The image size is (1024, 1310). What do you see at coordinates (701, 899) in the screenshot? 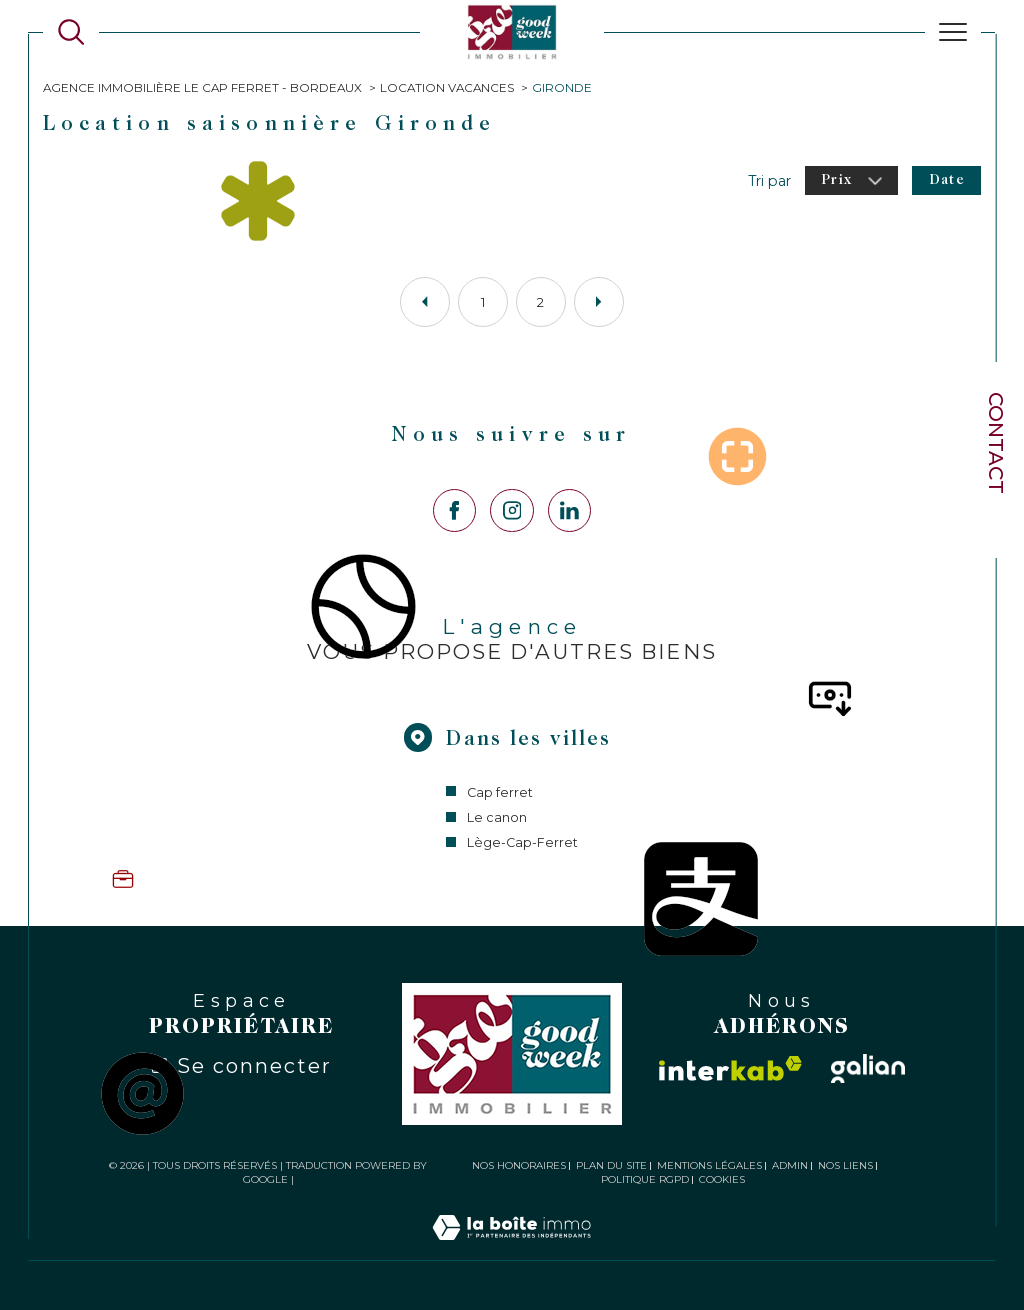
I see `pay with Alipay` at bounding box center [701, 899].